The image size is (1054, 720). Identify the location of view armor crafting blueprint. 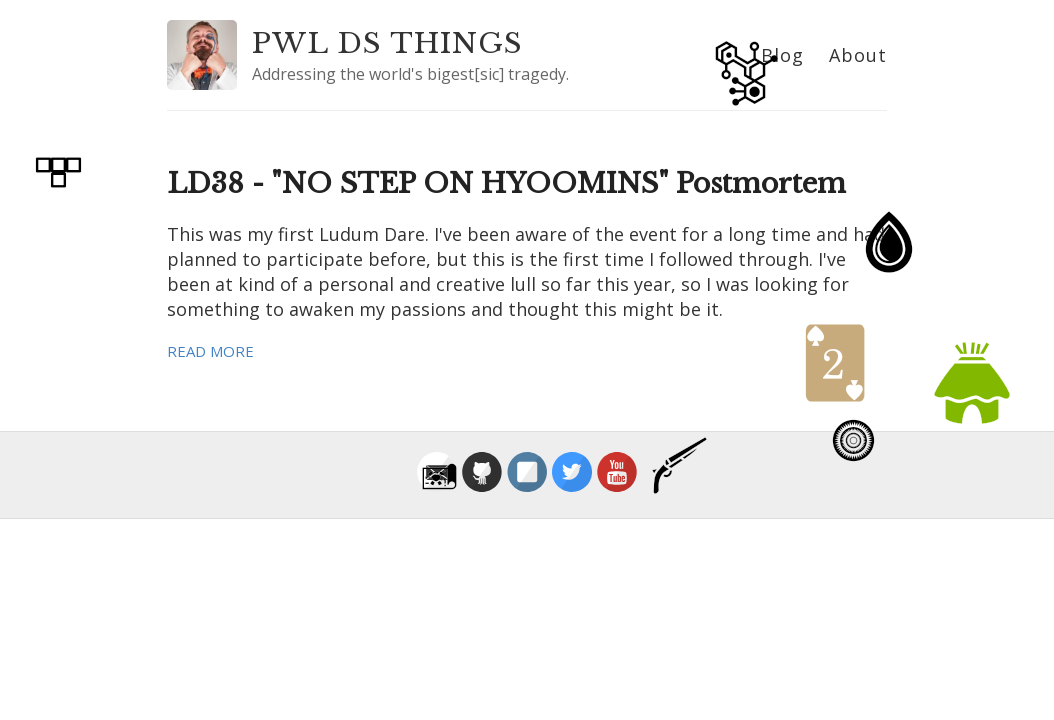
(439, 476).